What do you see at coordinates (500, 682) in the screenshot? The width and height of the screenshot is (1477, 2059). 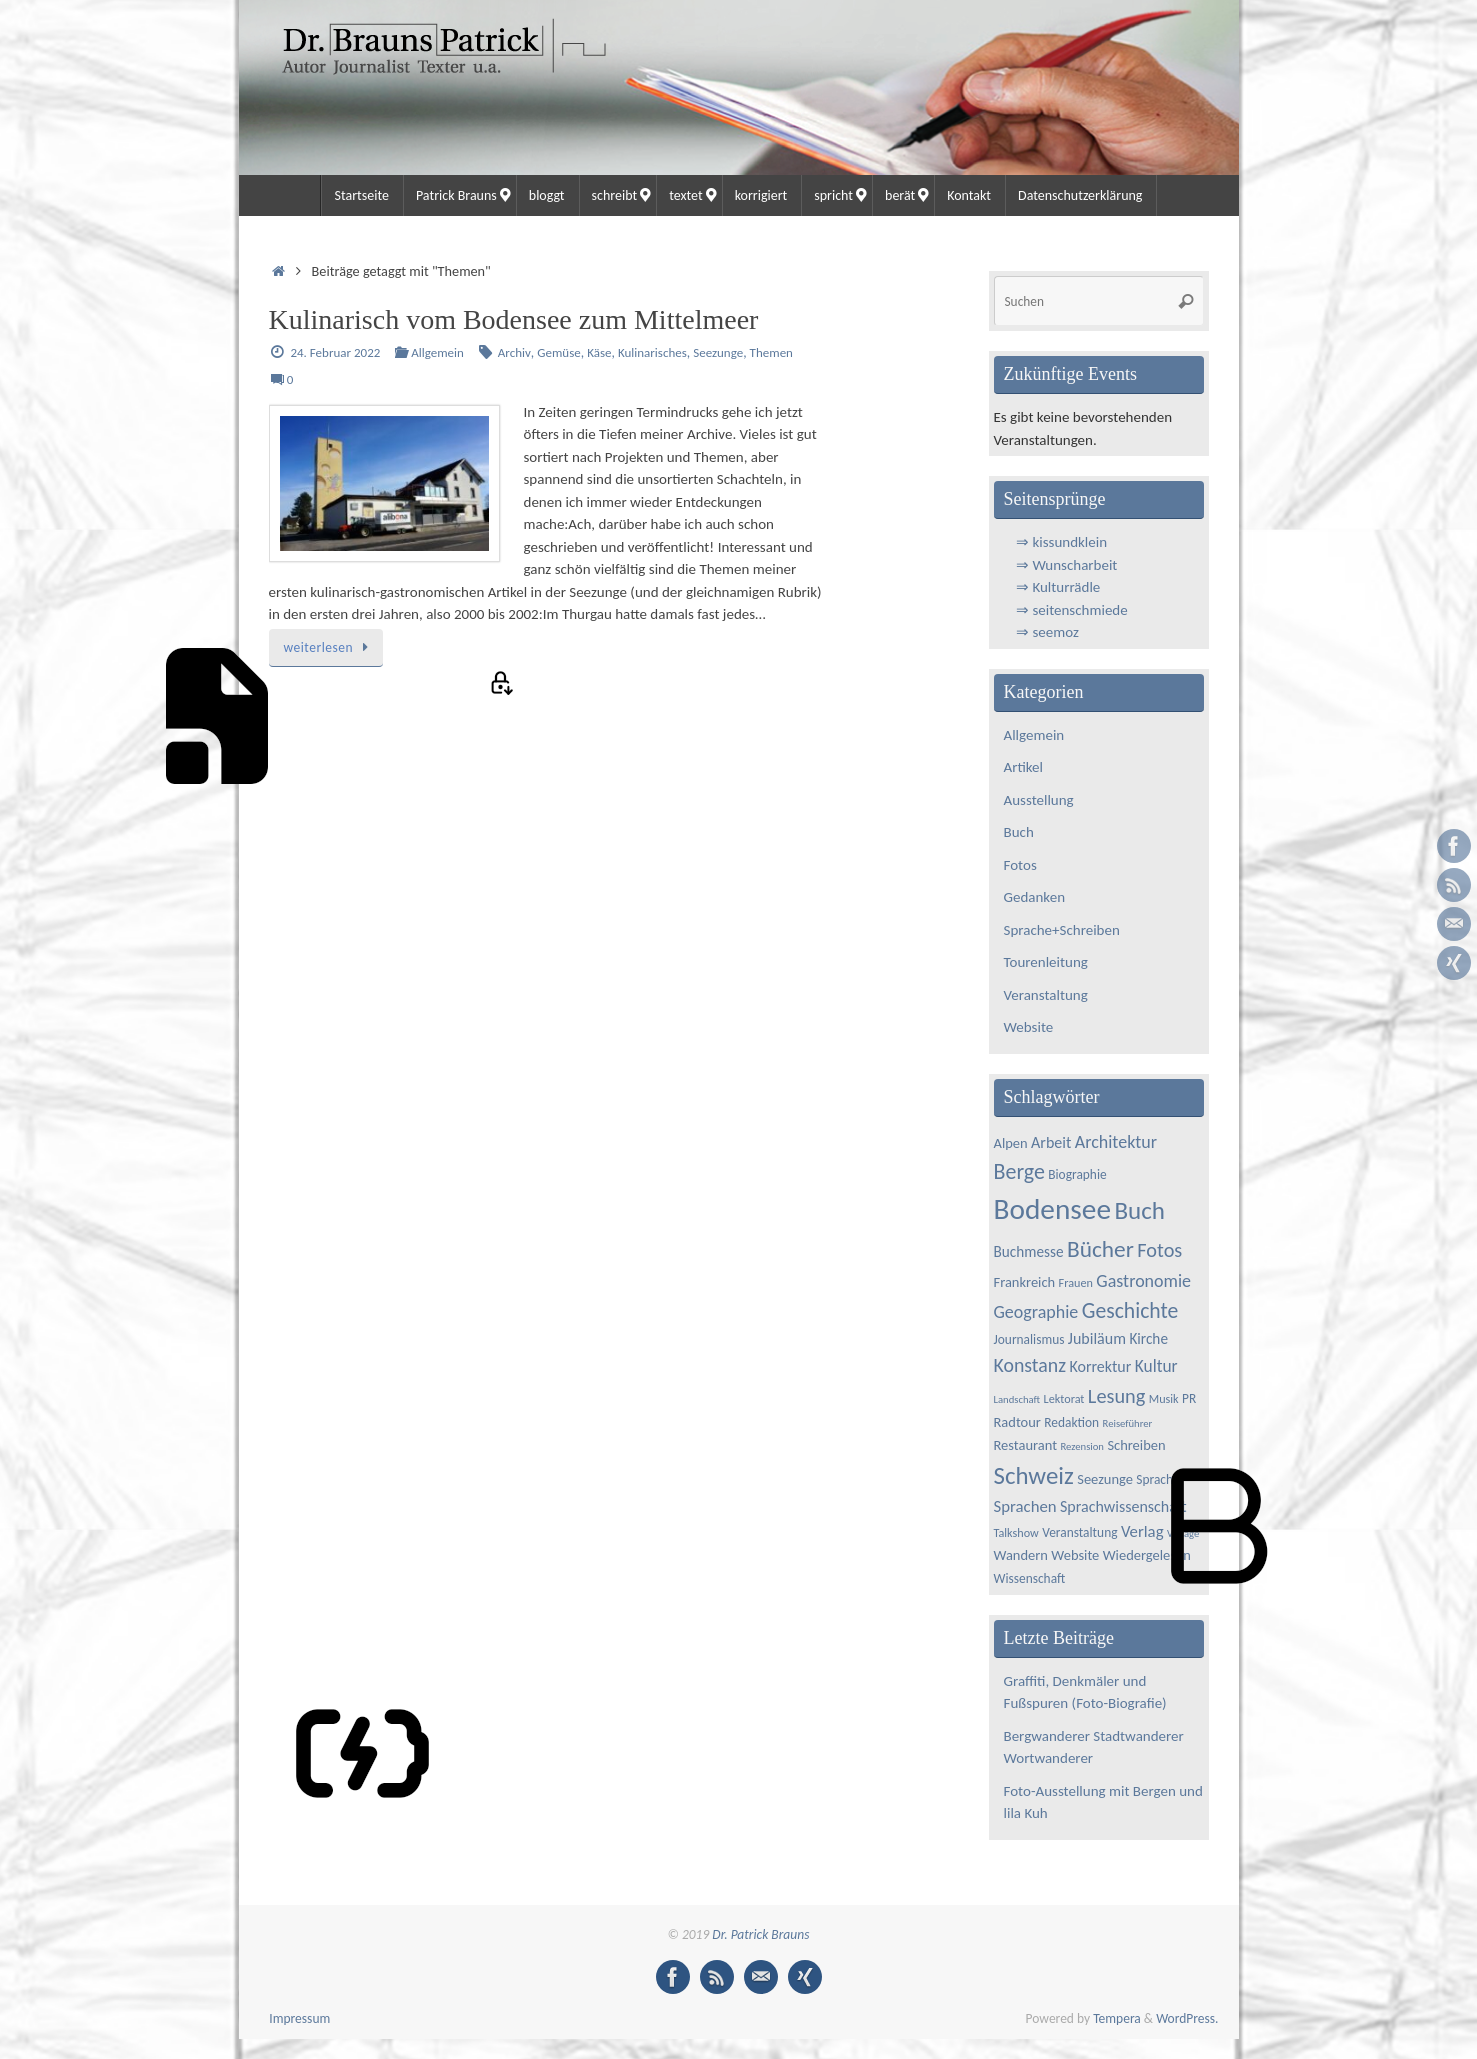 I see `download secure or encrypted content` at bounding box center [500, 682].